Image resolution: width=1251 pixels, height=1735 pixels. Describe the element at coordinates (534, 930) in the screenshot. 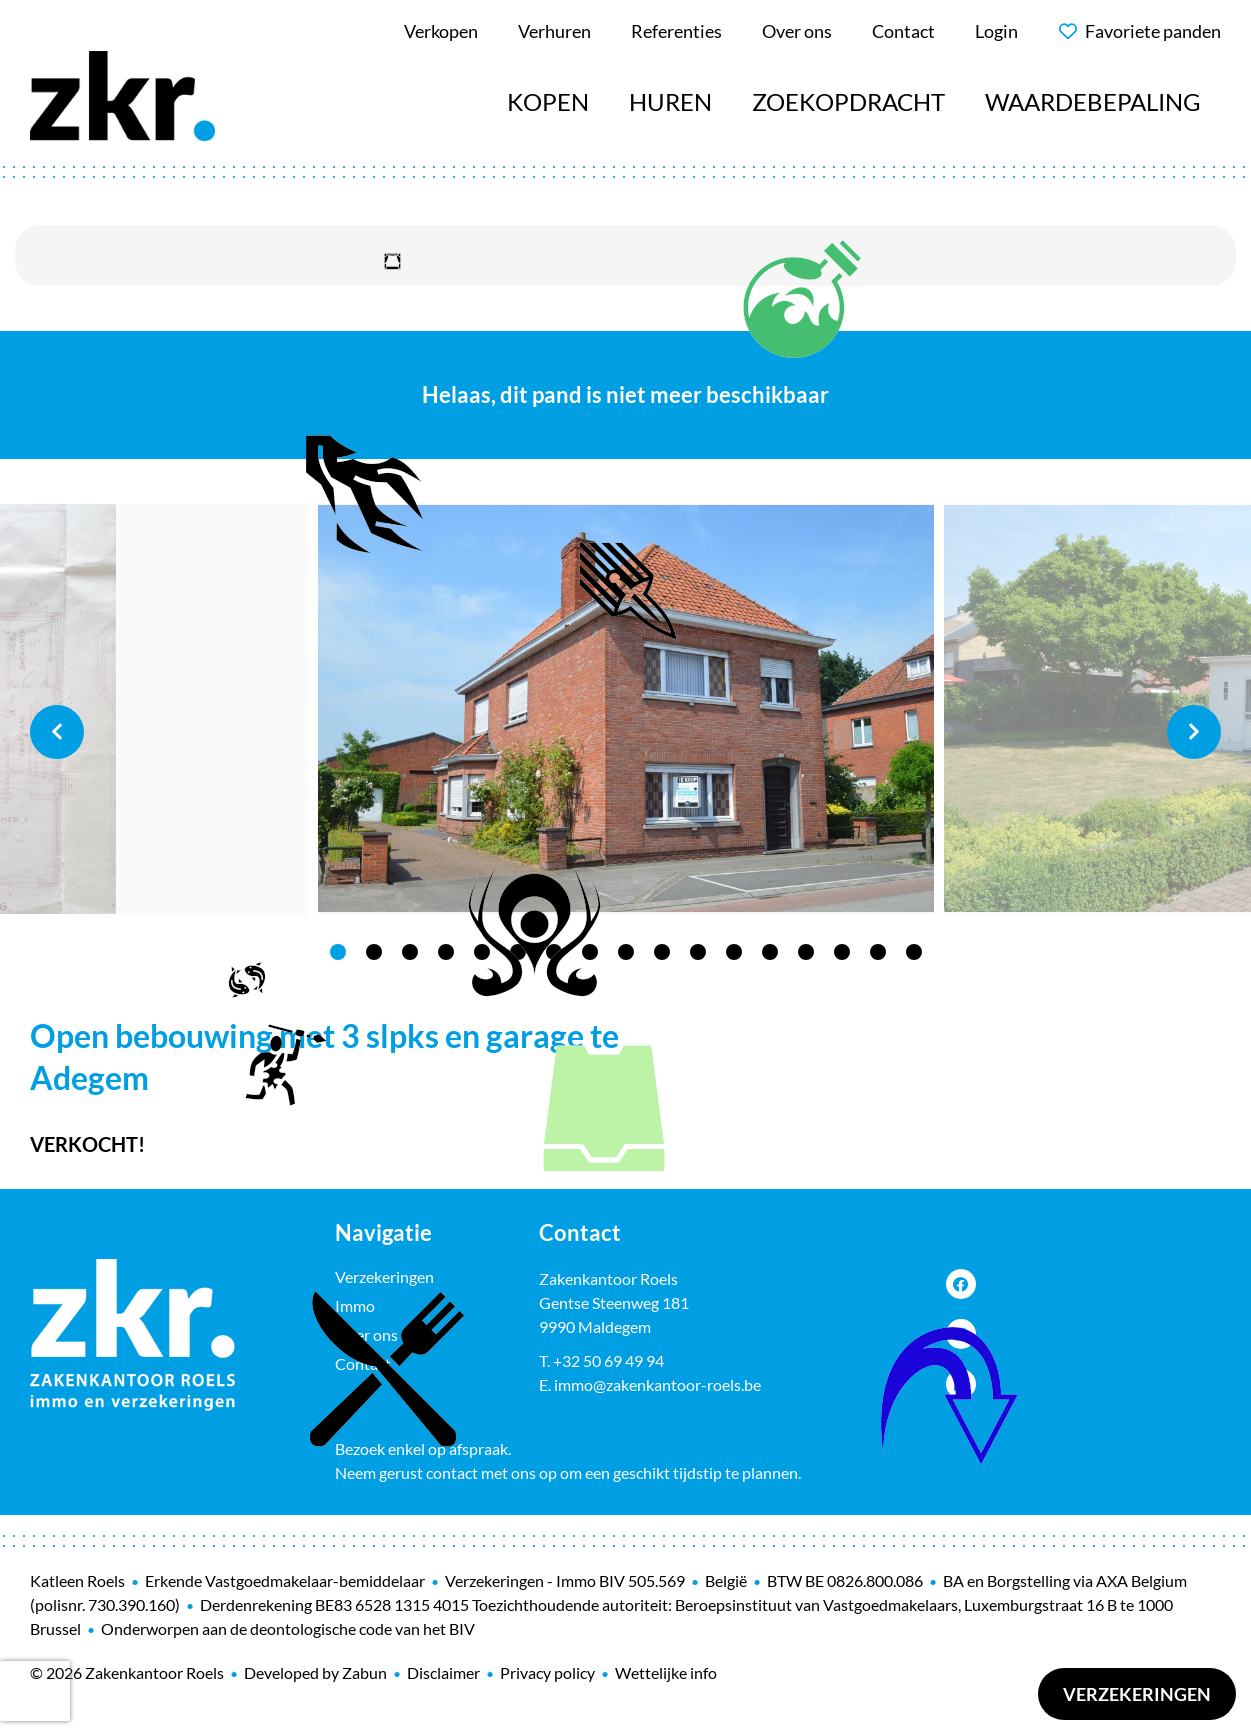

I see `decorative emblem or crest for a fantasy game guild` at that location.